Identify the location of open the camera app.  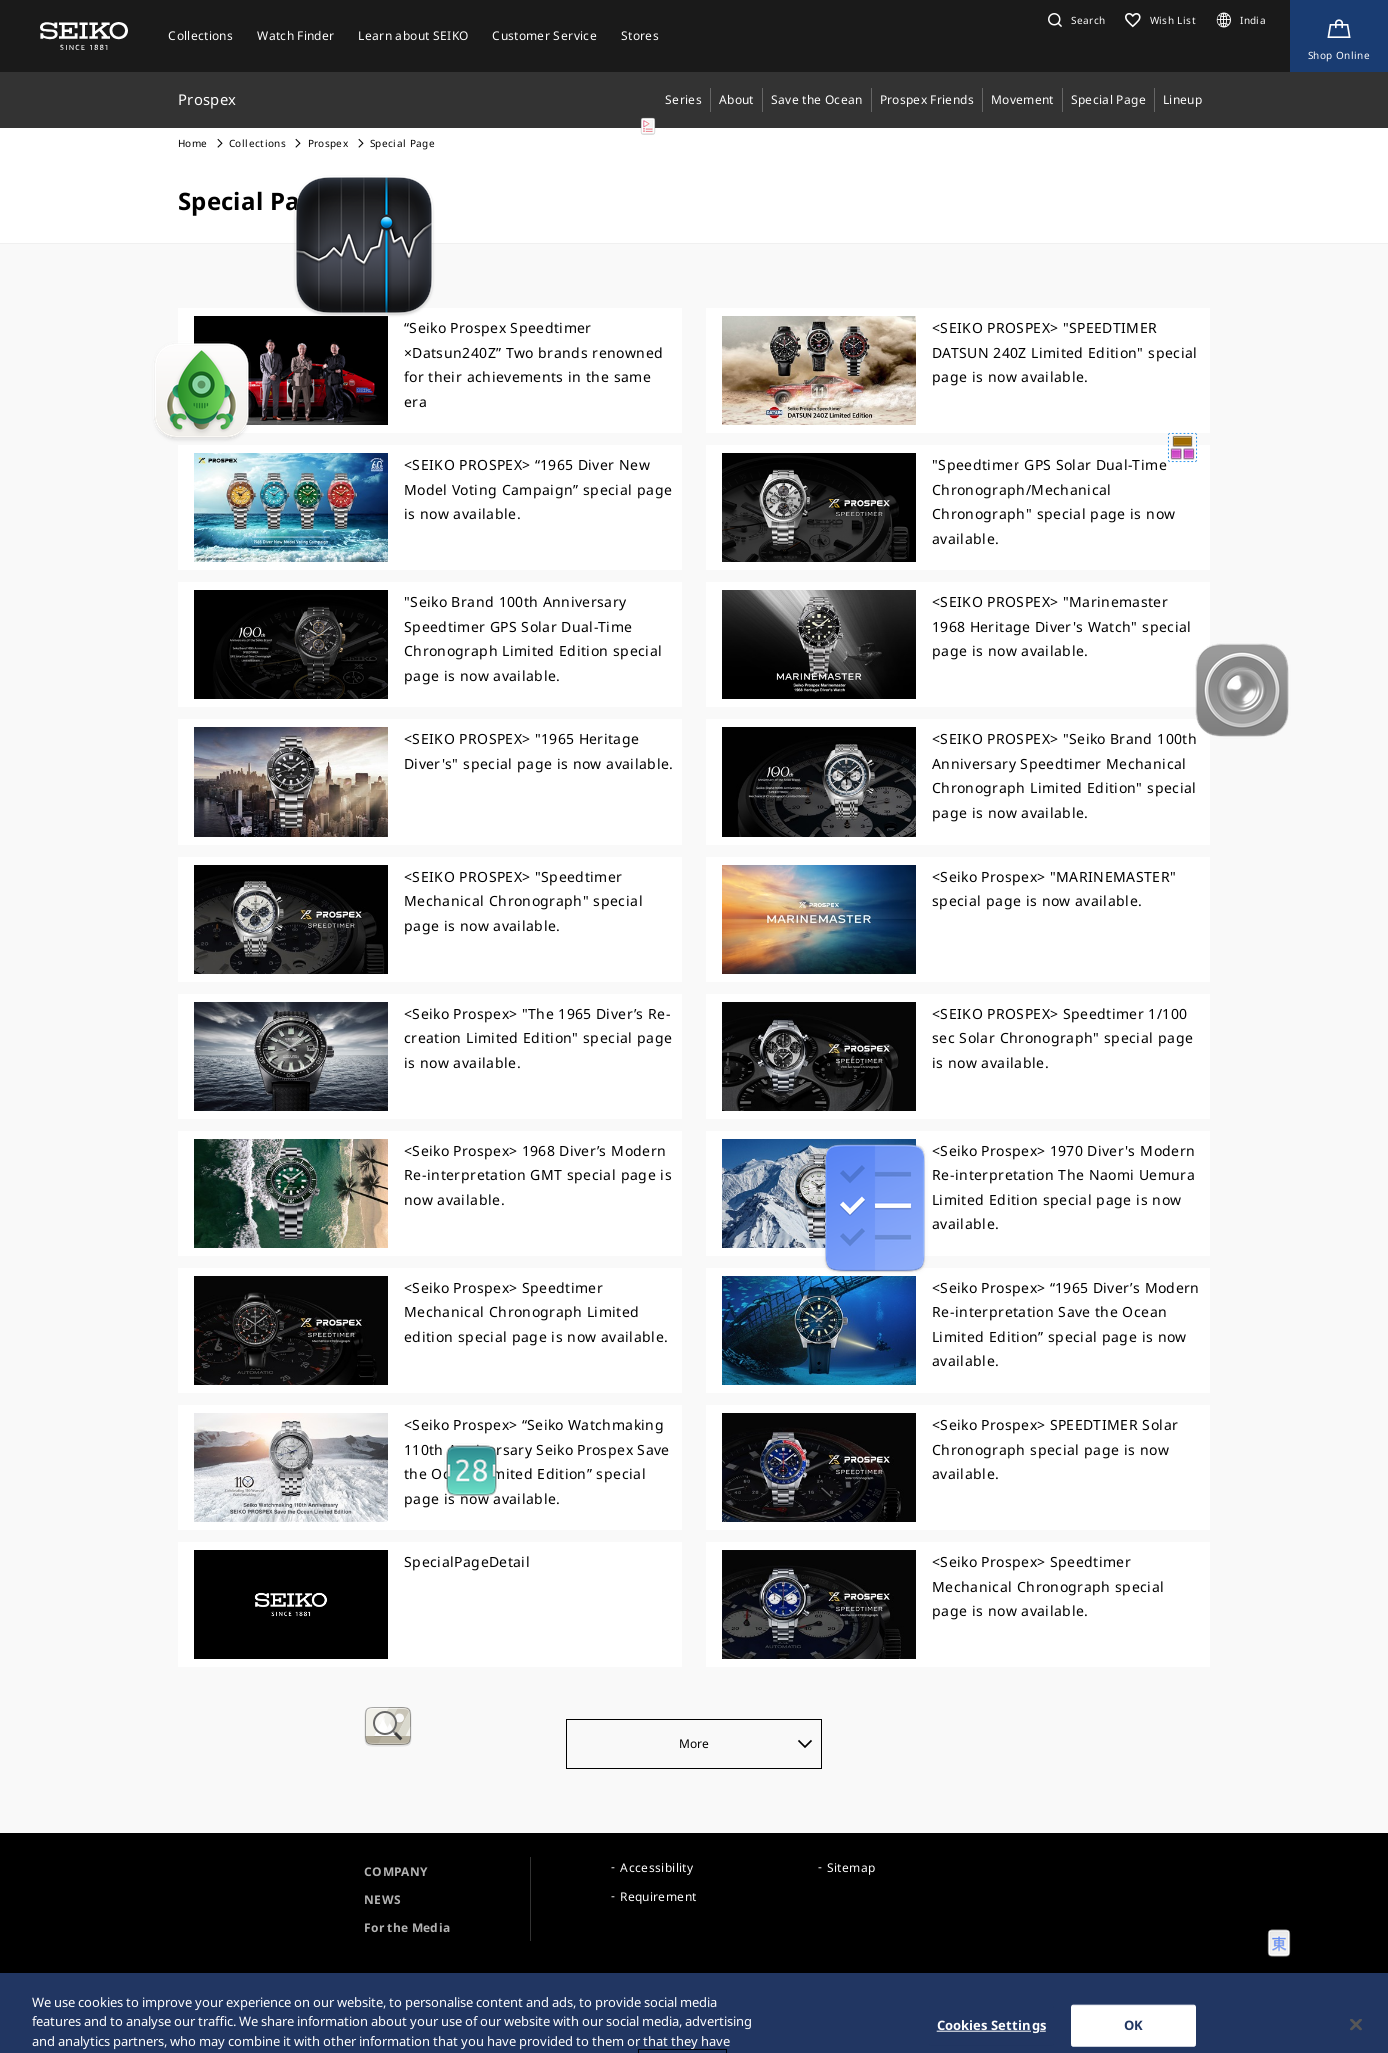
(1242, 690).